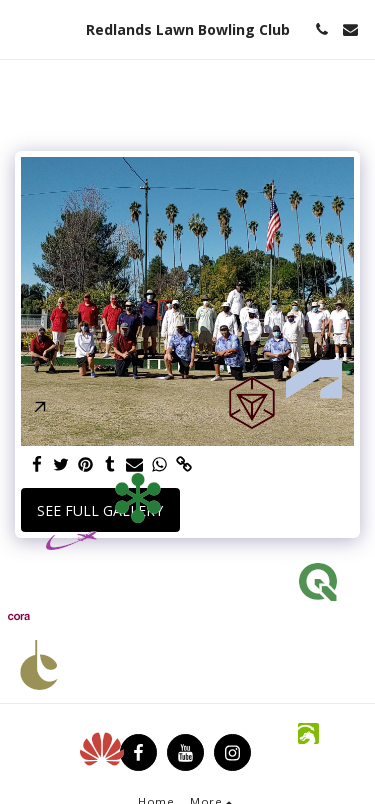 The width and height of the screenshot is (375, 804). I want to click on launch GoToMeeting app, so click(138, 498).